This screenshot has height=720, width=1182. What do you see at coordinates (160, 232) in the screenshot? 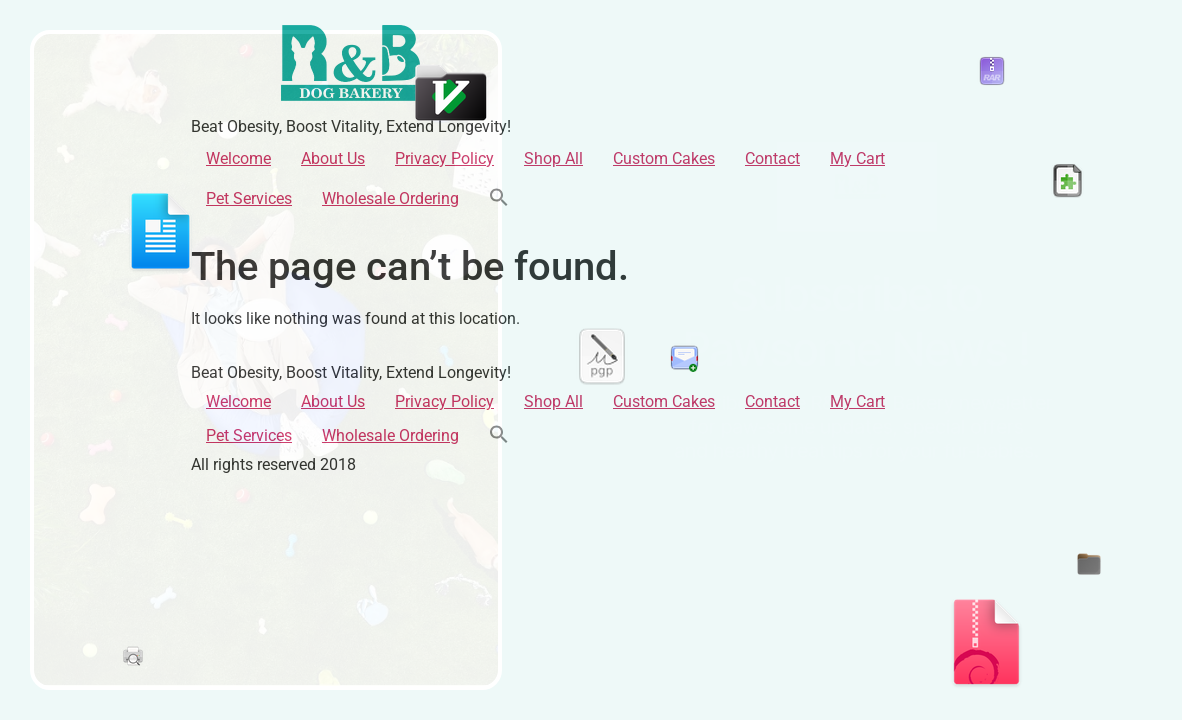
I see `a google docs document file` at bounding box center [160, 232].